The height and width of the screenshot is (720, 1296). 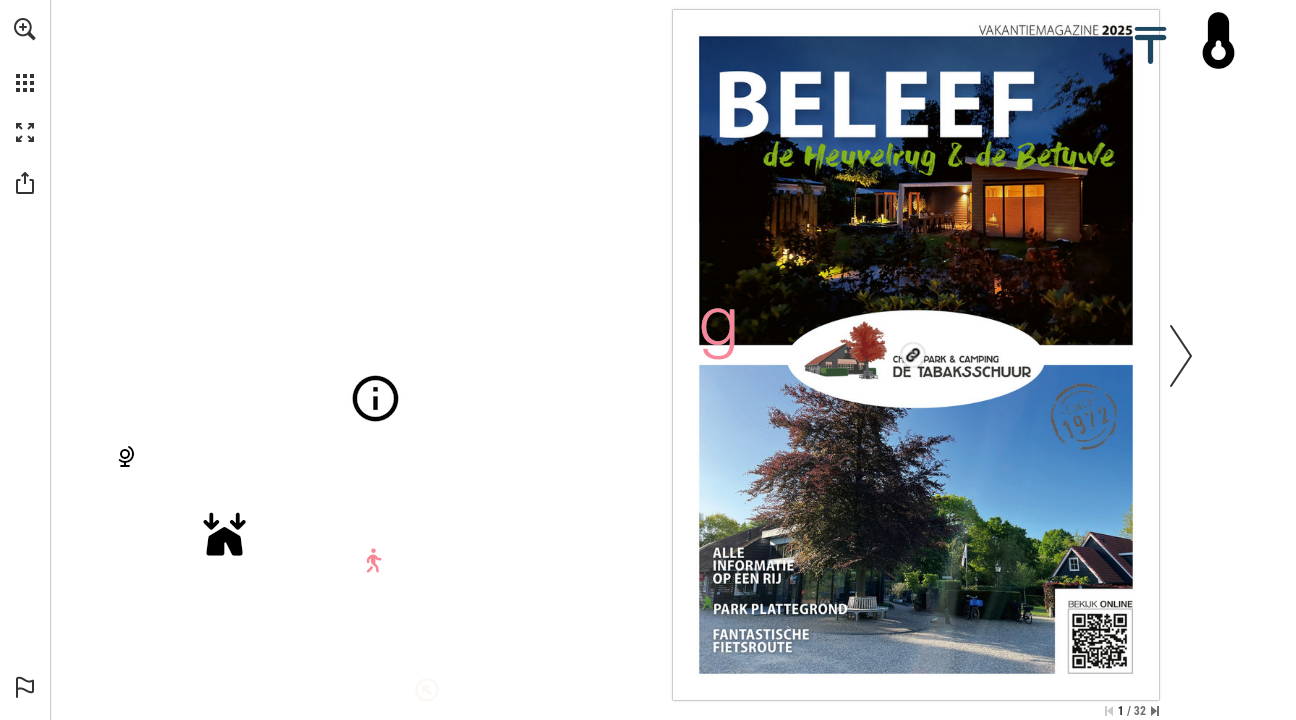 I want to click on indicates low temperature reading, so click(x=1218, y=40).